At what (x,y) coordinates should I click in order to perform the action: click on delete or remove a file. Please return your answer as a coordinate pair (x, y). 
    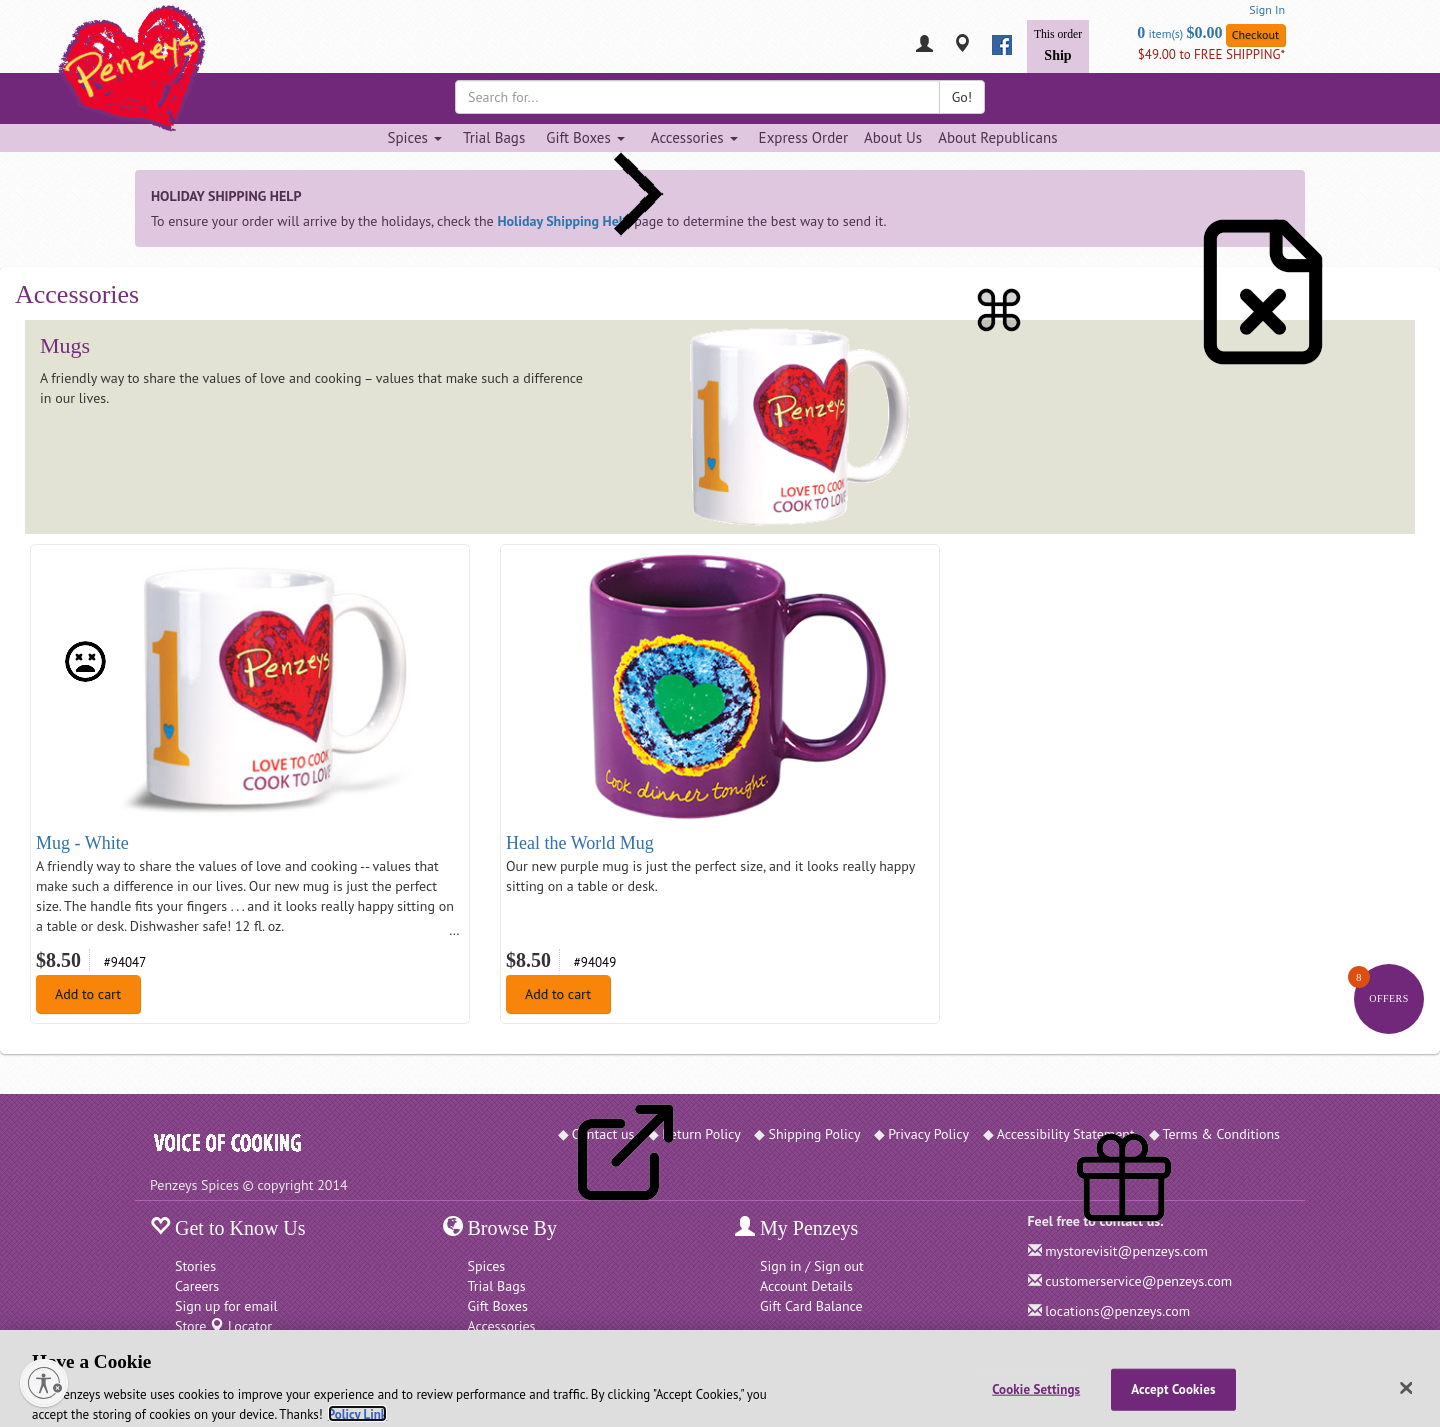
    Looking at the image, I should click on (1263, 292).